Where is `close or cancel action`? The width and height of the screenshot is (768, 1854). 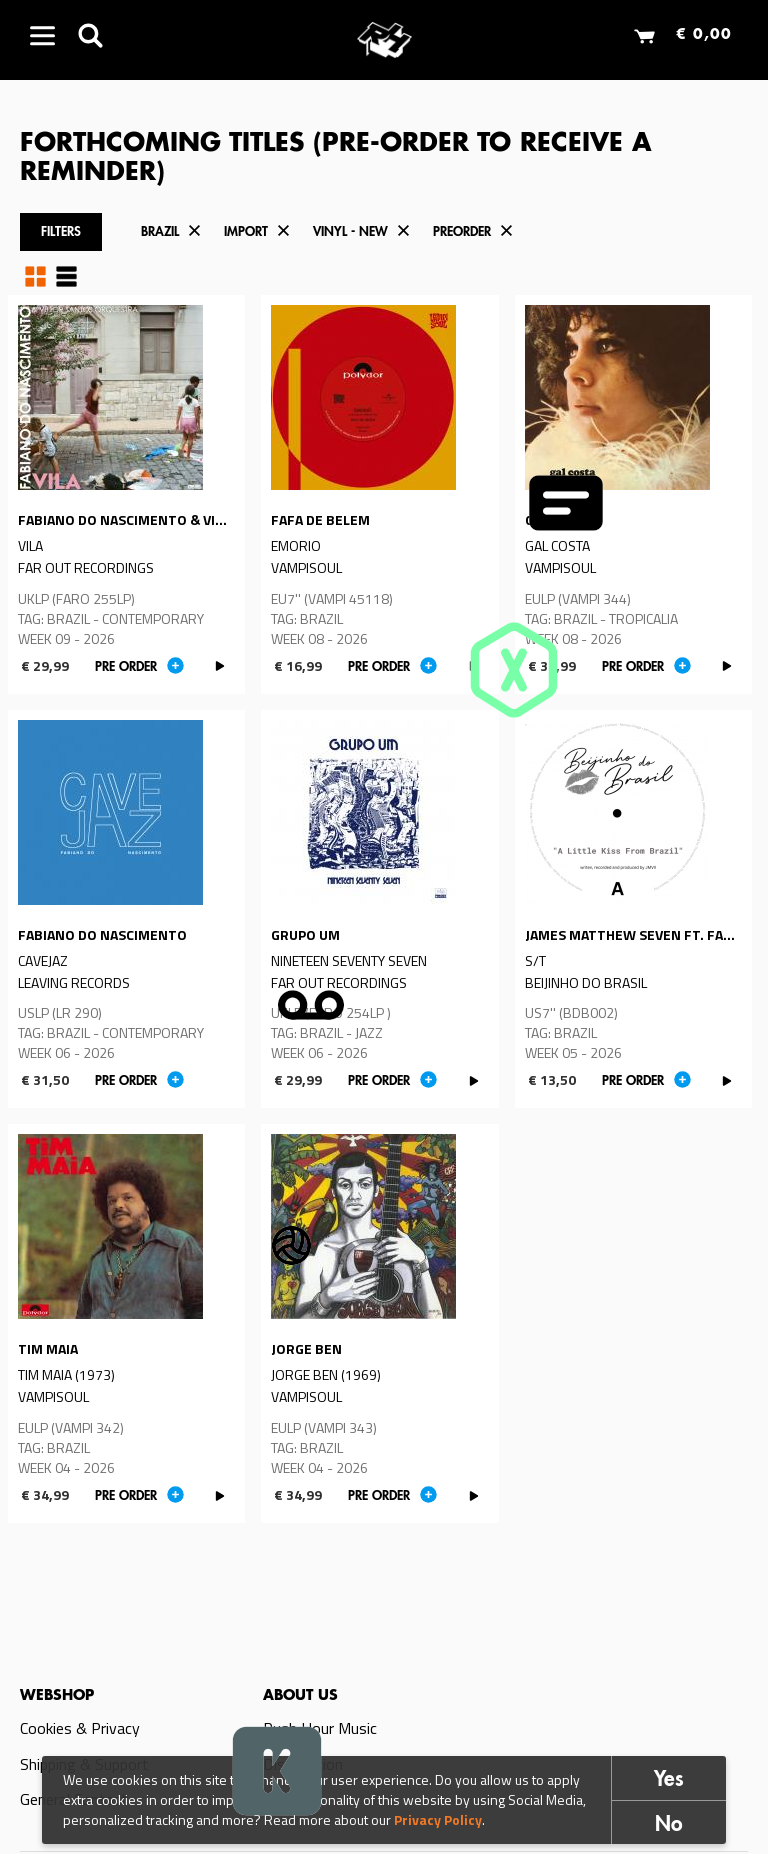
close or cancel action is located at coordinates (514, 670).